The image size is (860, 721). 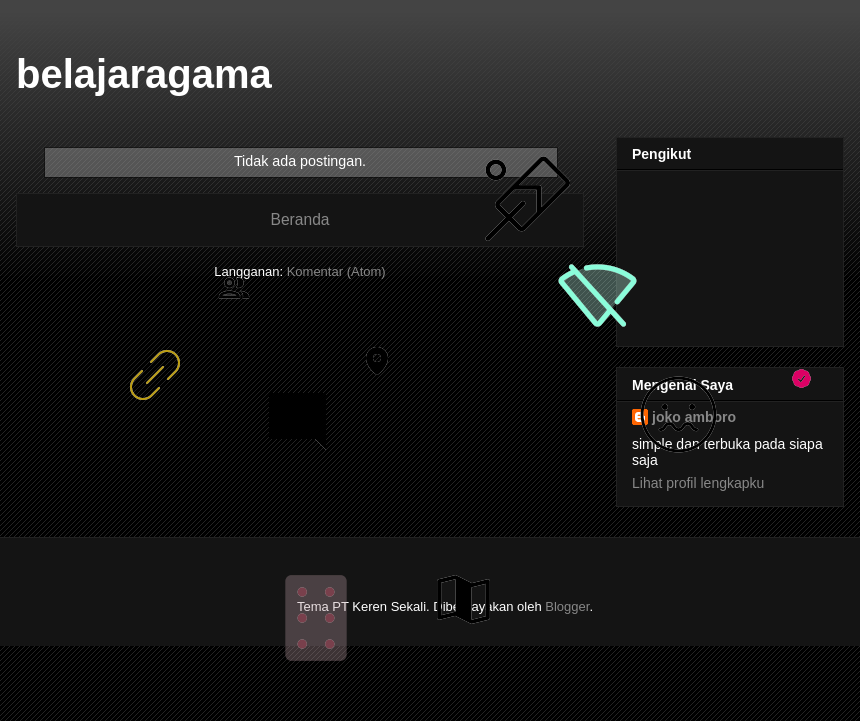 I want to click on open map view, so click(x=463, y=599).